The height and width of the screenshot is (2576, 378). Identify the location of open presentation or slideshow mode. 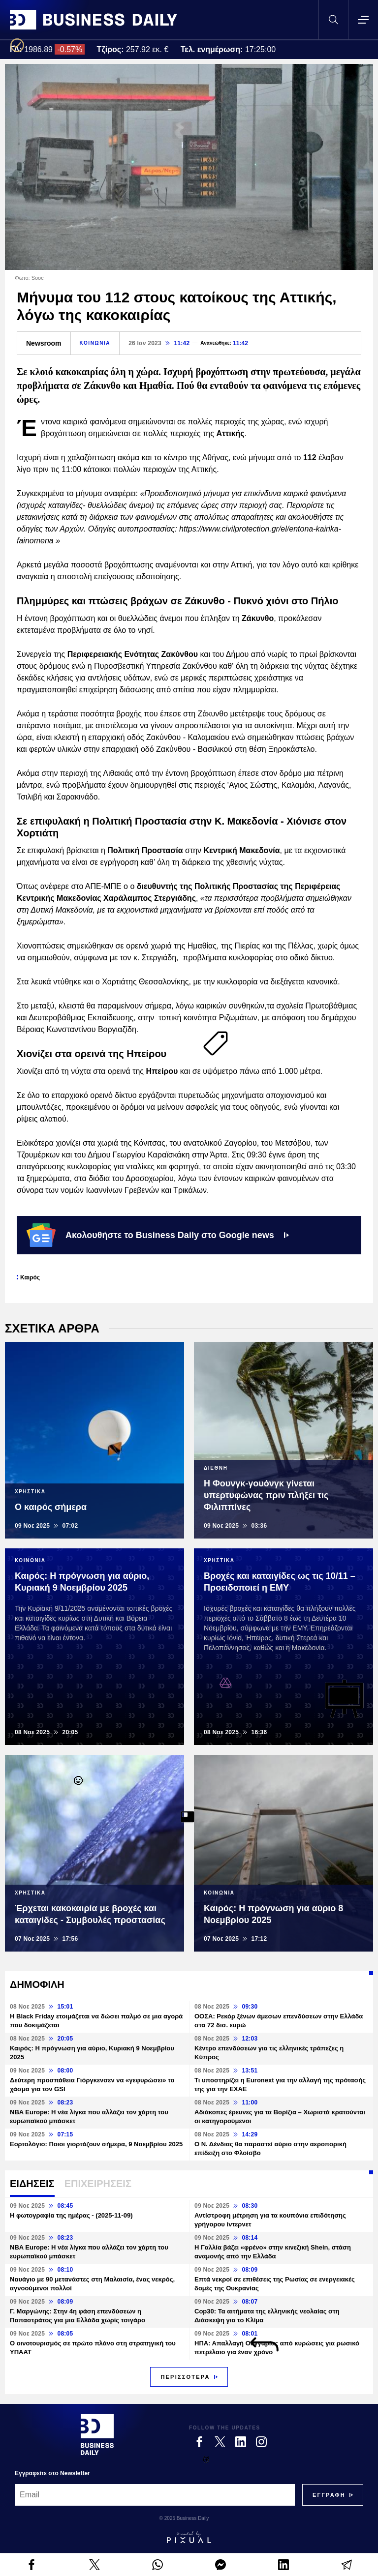
(344, 1699).